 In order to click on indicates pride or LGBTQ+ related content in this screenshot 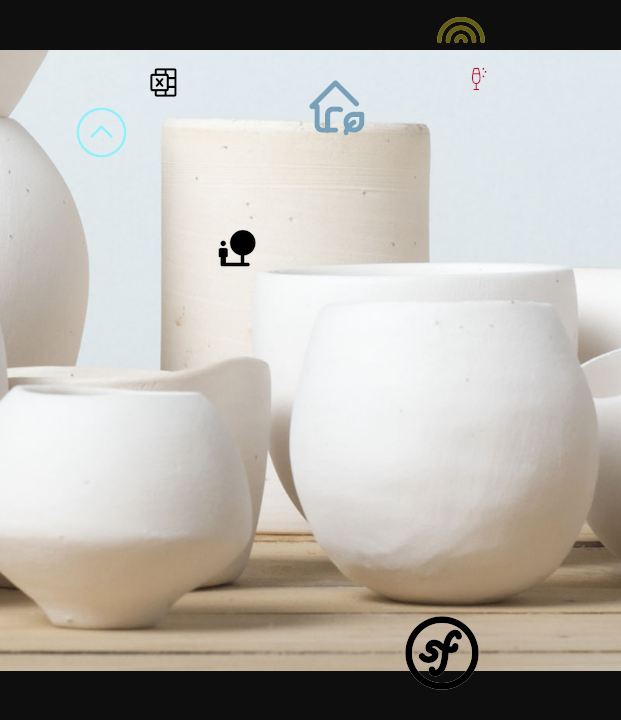, I will do `click(461, 30)`.